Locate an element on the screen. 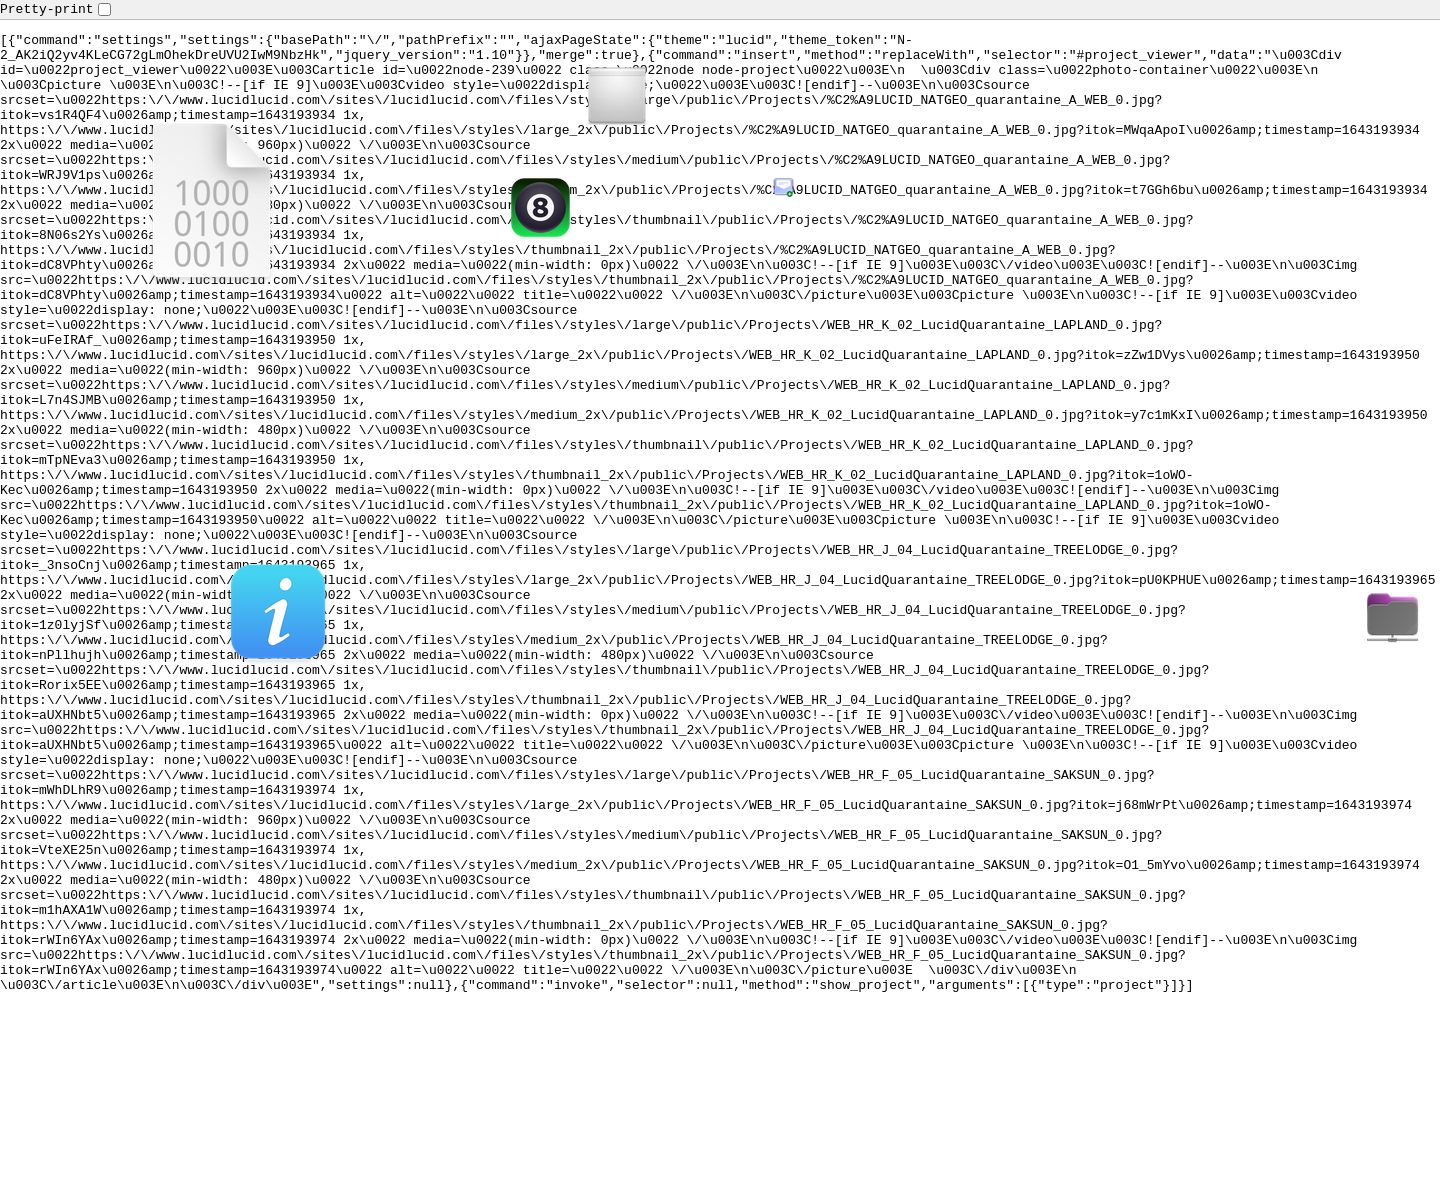  generic binary or data file is located at coordinates (211, 203).